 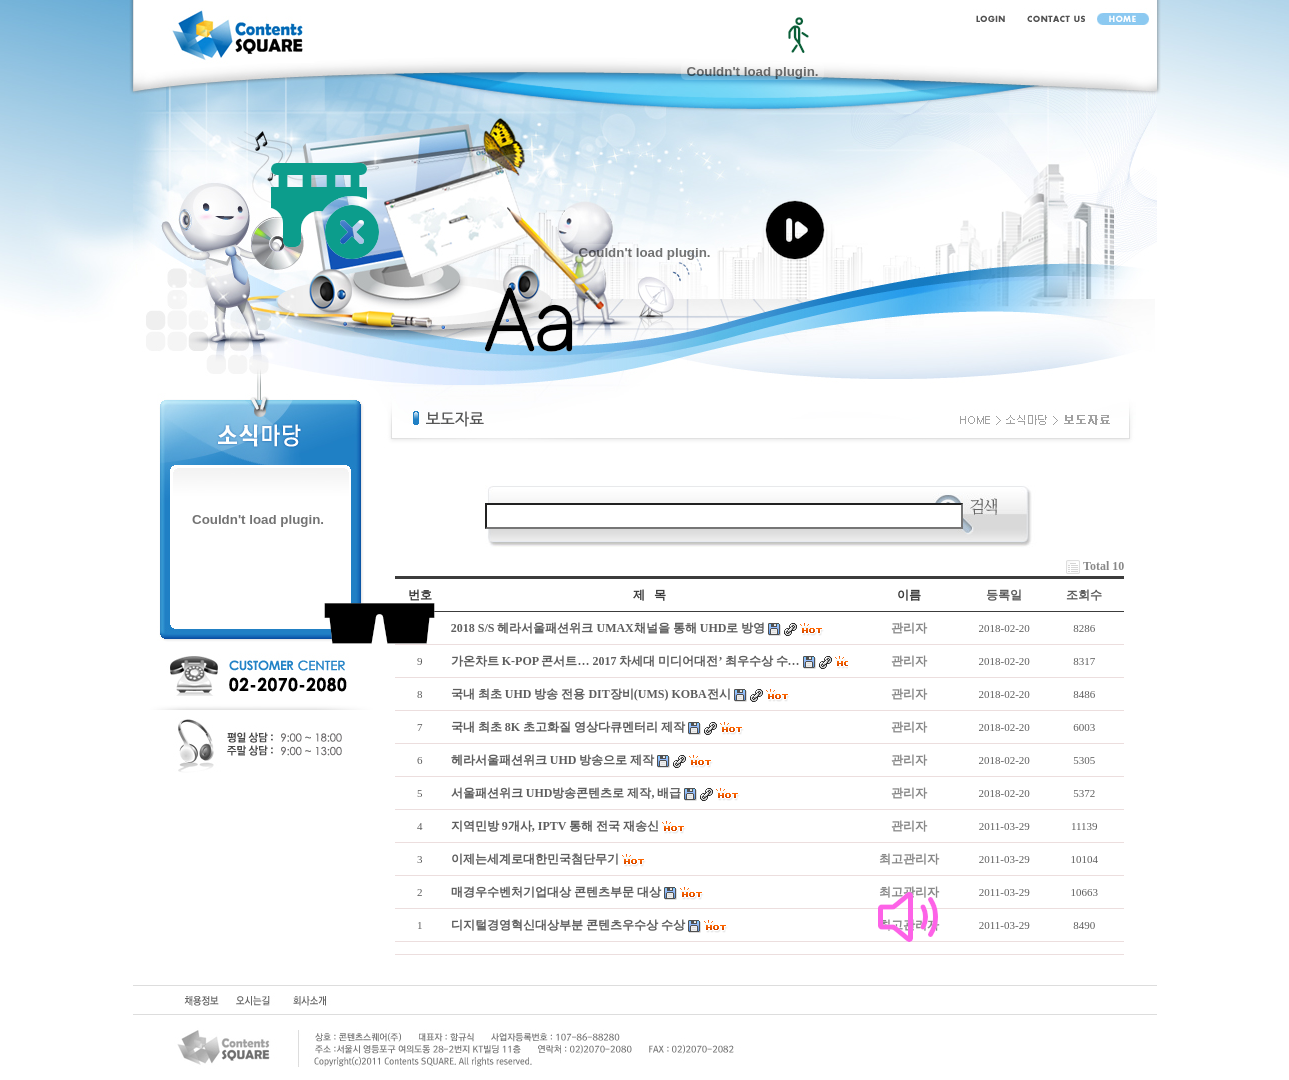 What do you see at coordinates (325, 205) in the screenshot?
I see `indicates a bridge or crossing is closed or unavailable` at bounding box center [325, 205].